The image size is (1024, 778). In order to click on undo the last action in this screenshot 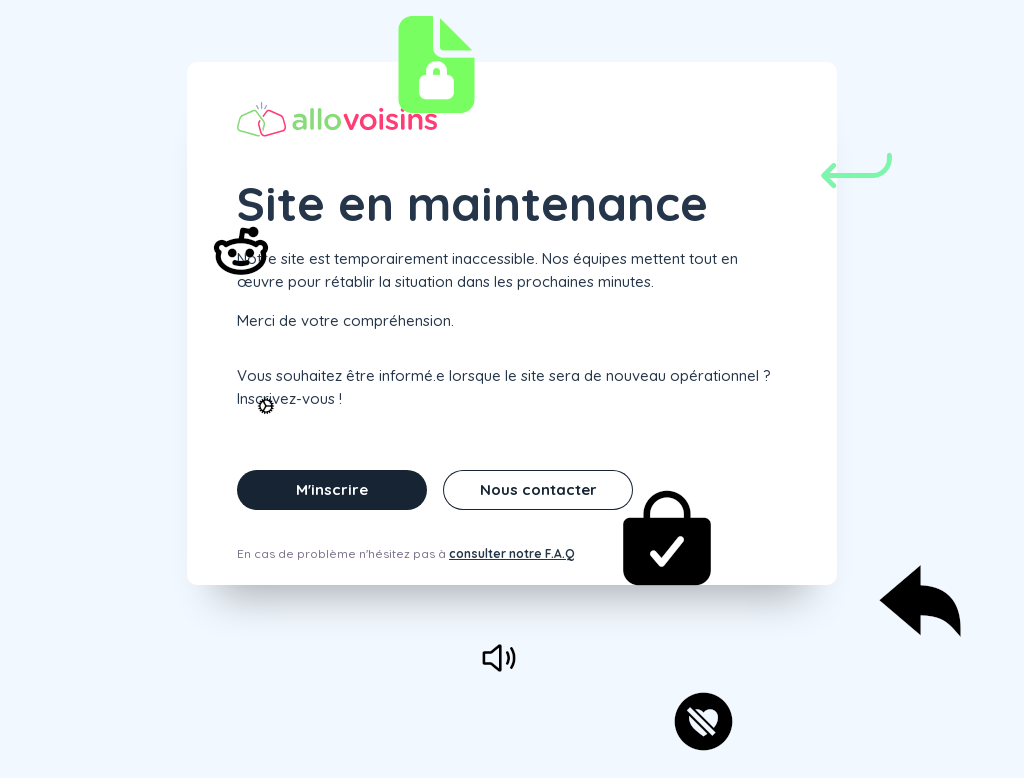, I will do `click(920, 601)`.